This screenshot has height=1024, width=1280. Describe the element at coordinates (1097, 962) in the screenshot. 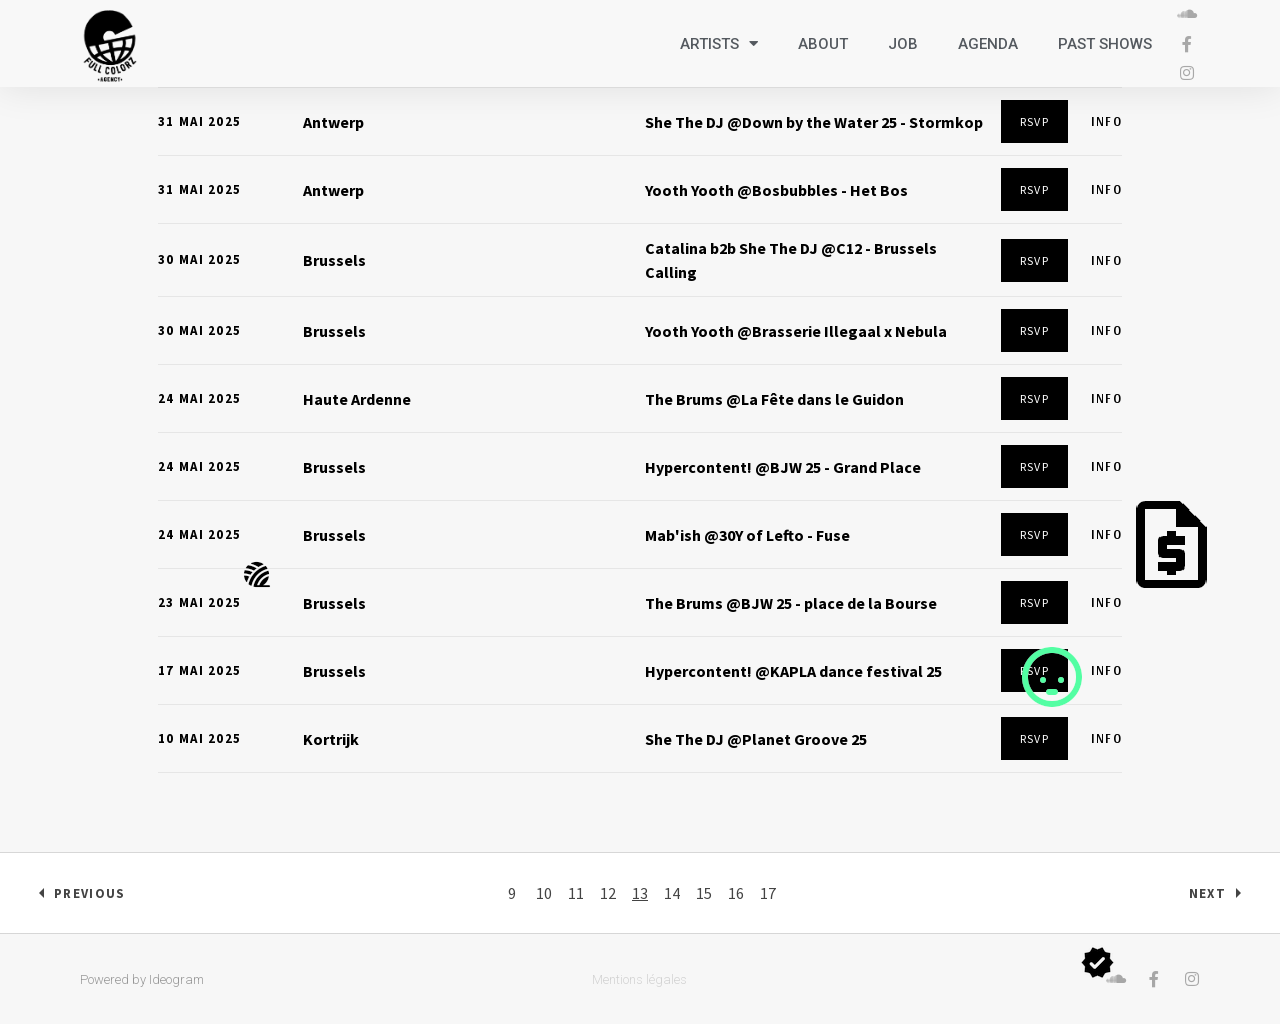

I see `indicates a verified account or profile` at that location.